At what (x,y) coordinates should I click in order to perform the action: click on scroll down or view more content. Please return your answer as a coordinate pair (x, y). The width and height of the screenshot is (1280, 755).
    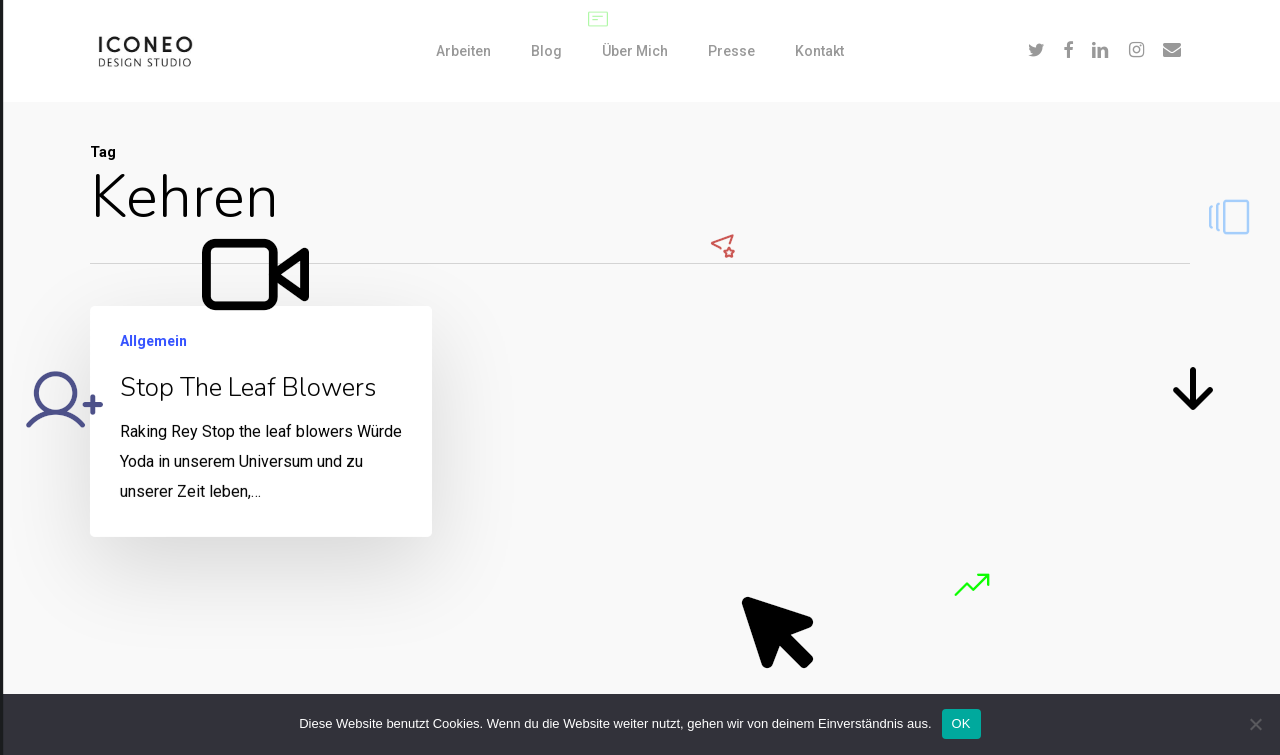
    Looking at the image, I should click on (1192, 387).